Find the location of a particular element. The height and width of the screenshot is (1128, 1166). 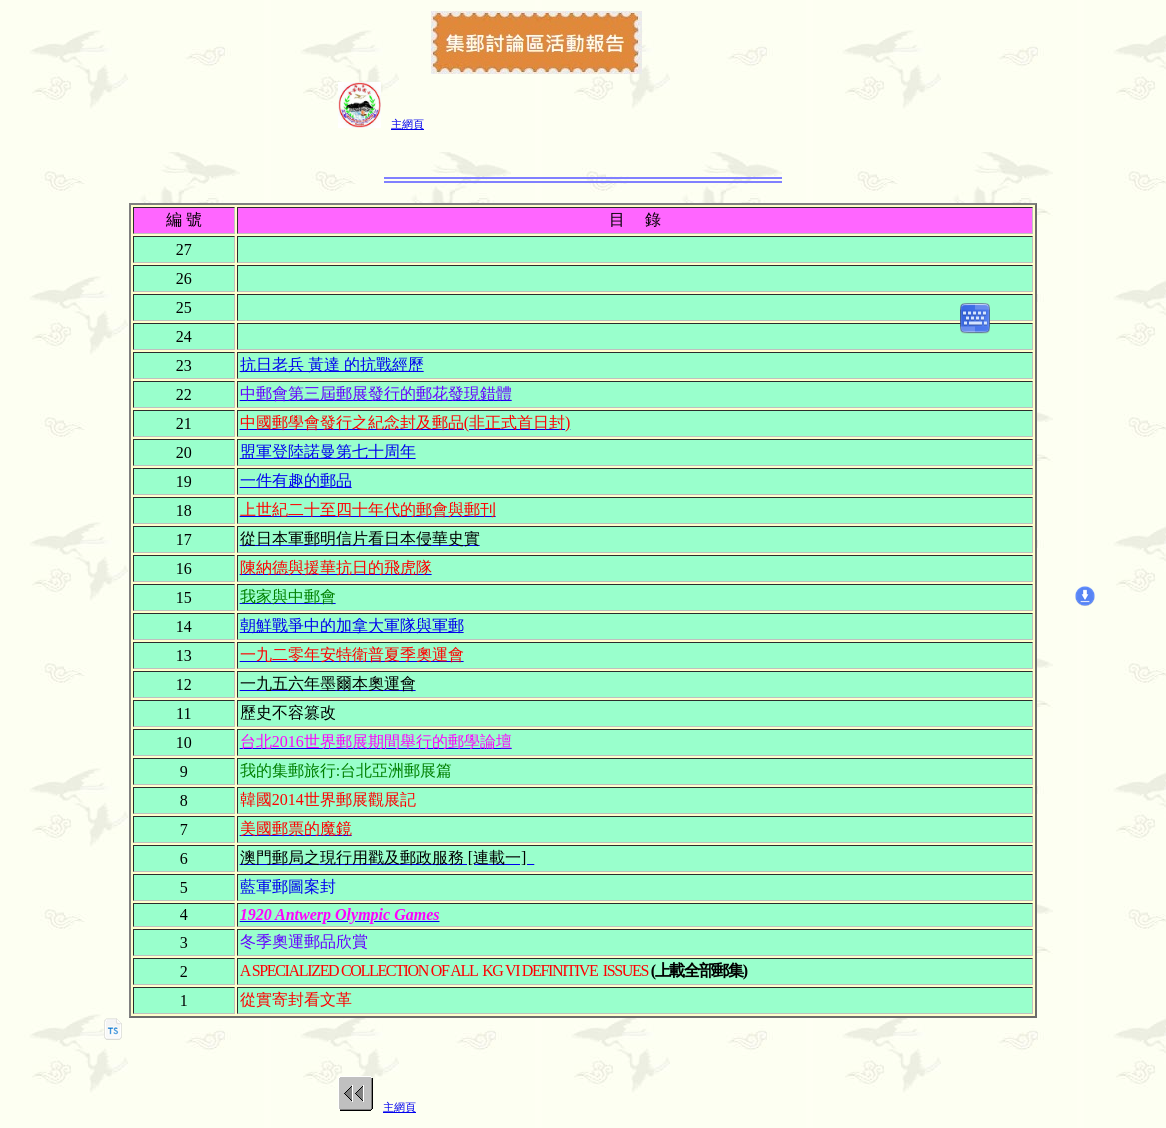

indicates a typescript source file is located at coordinates (113, 1029).